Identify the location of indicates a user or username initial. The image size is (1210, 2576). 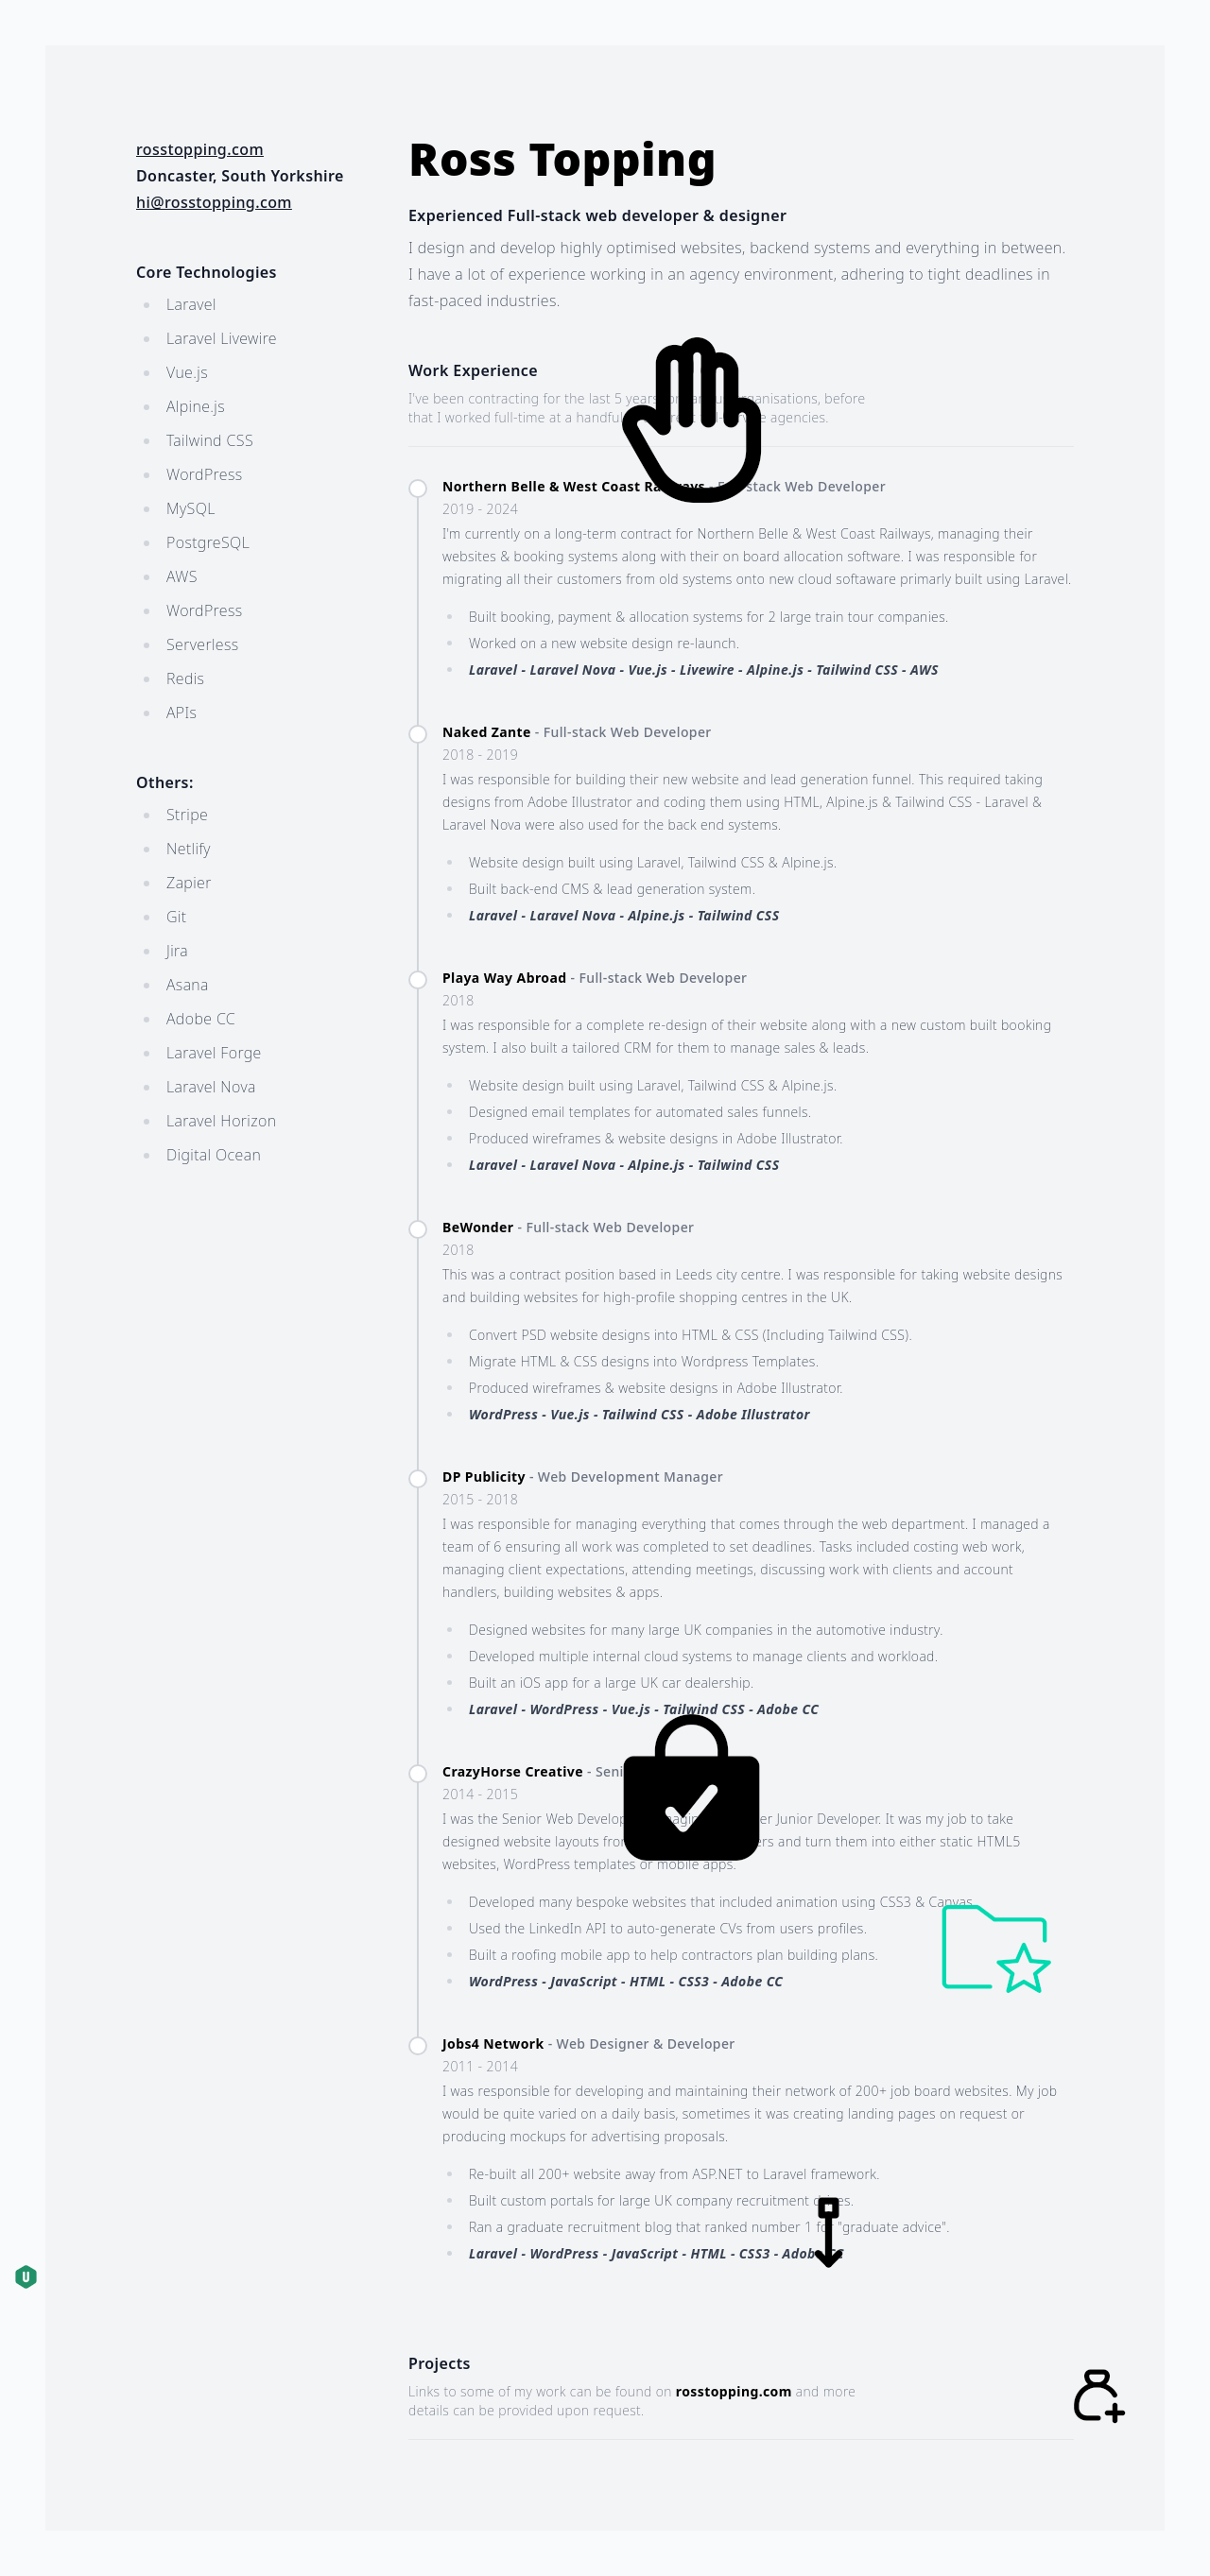
(26, 2276).